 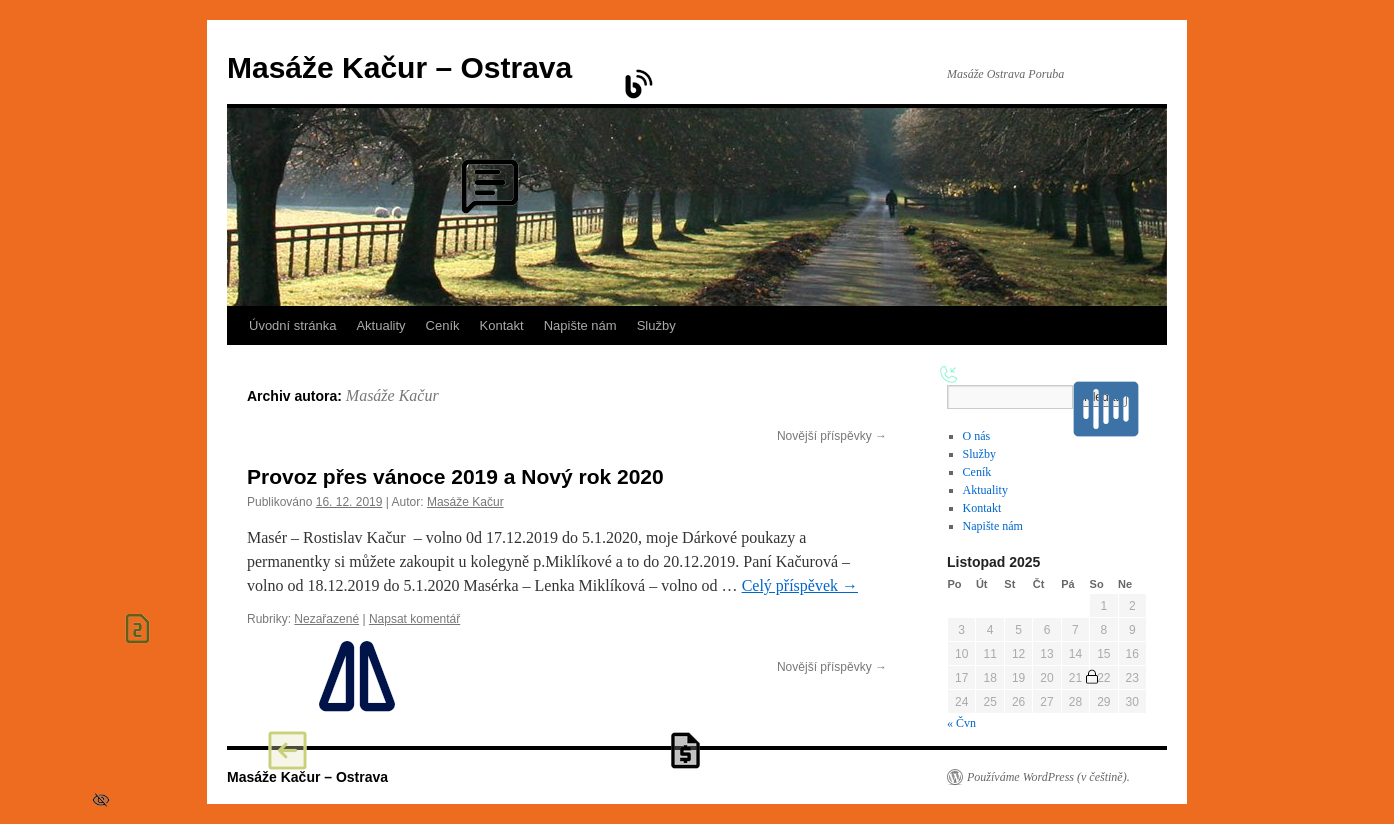 What do you see at coordinates (1106, 409) in the screenshot?
I see `access audio or sound settings` at bounding box center [1106, 409].